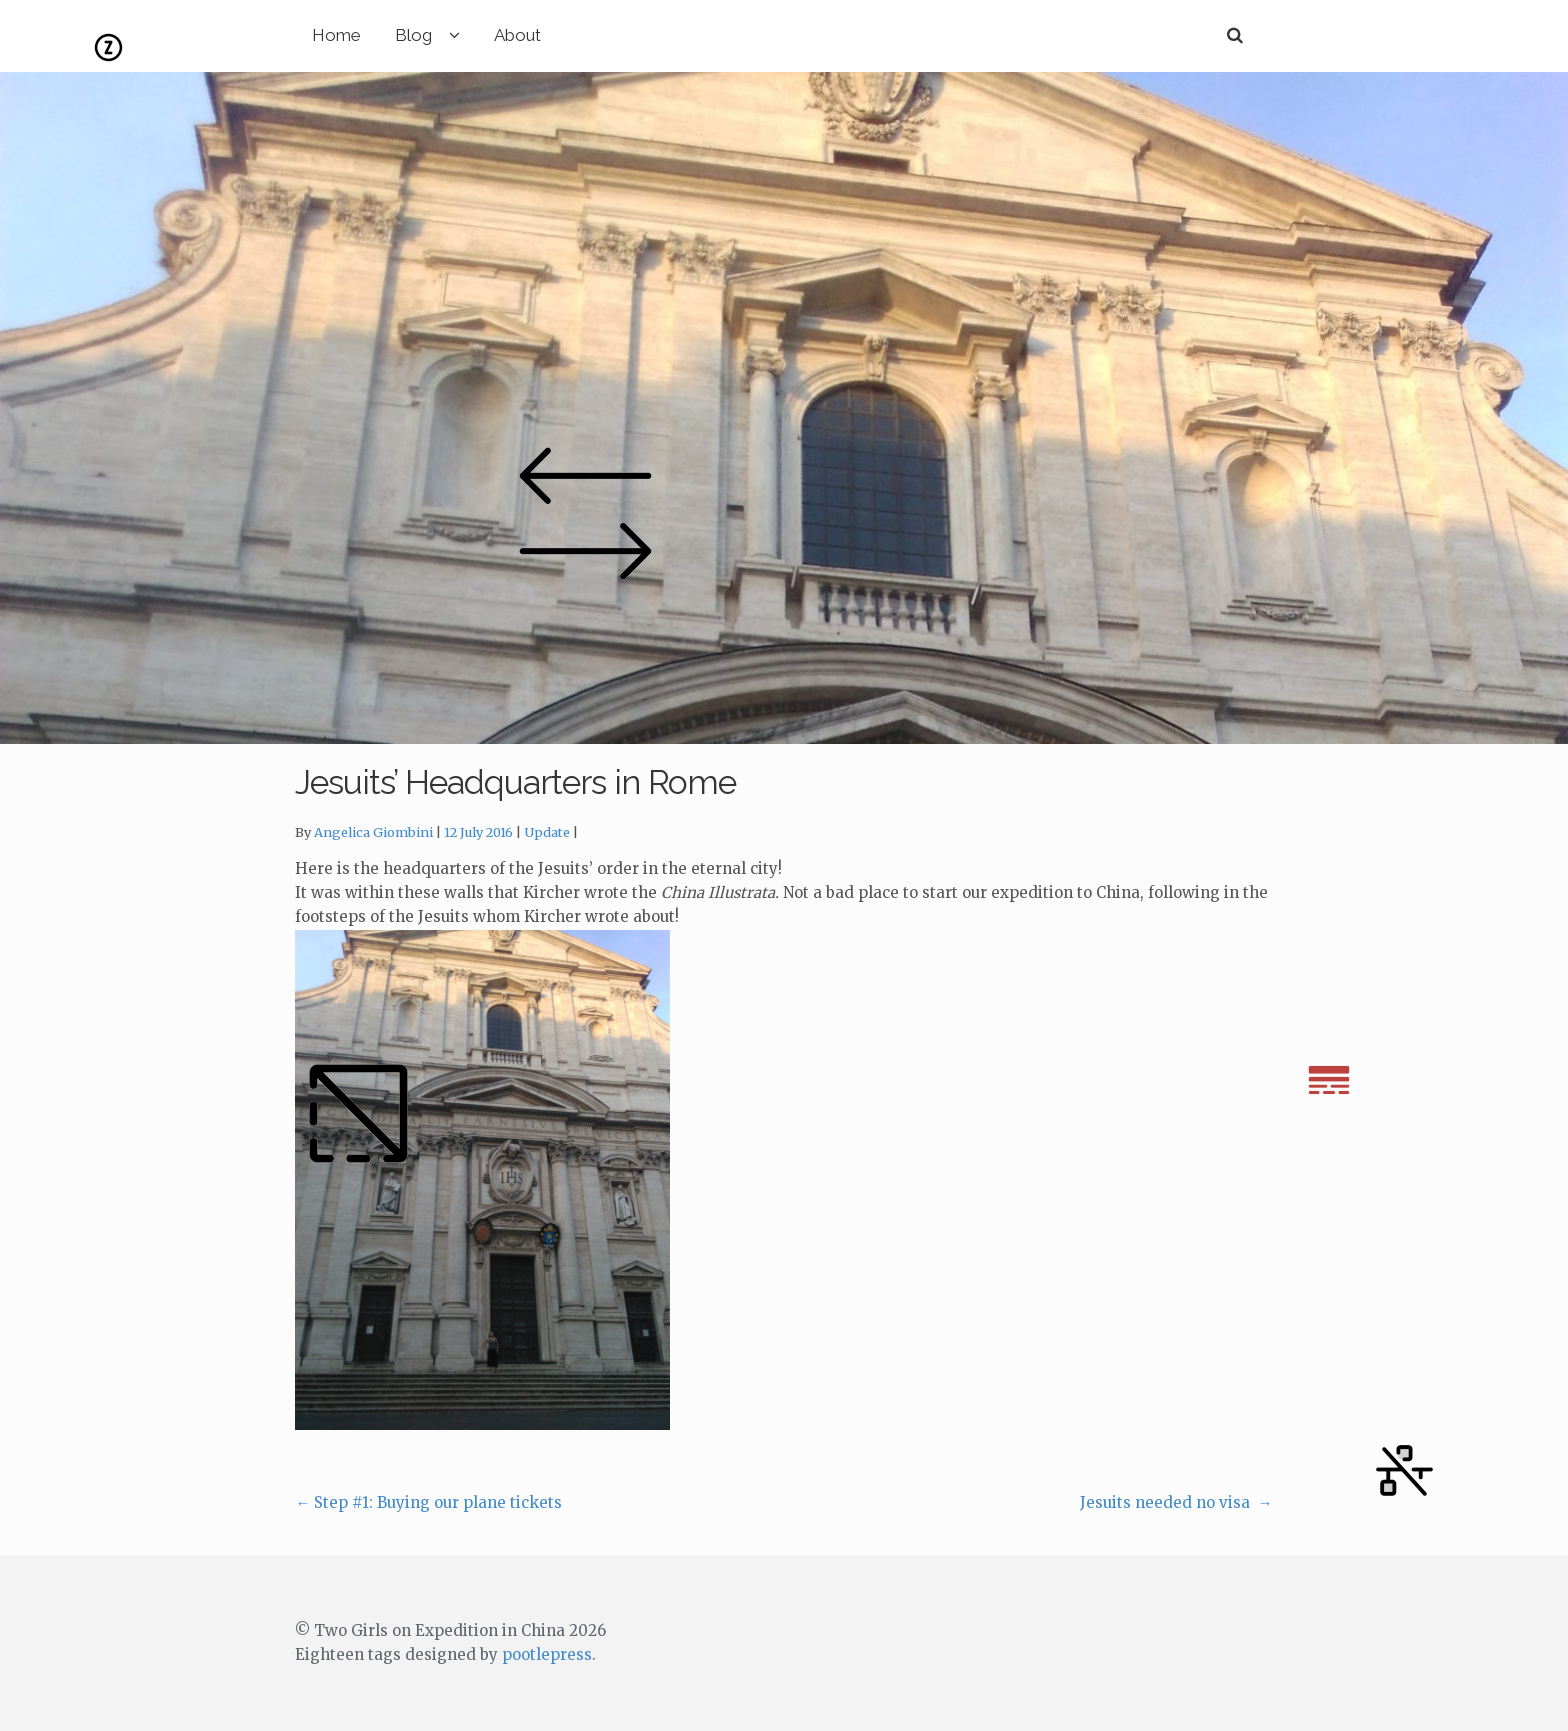  Describe the element at coordinates (1404, 1471) in the screenshot. I see `network connection unavailable` at that location.